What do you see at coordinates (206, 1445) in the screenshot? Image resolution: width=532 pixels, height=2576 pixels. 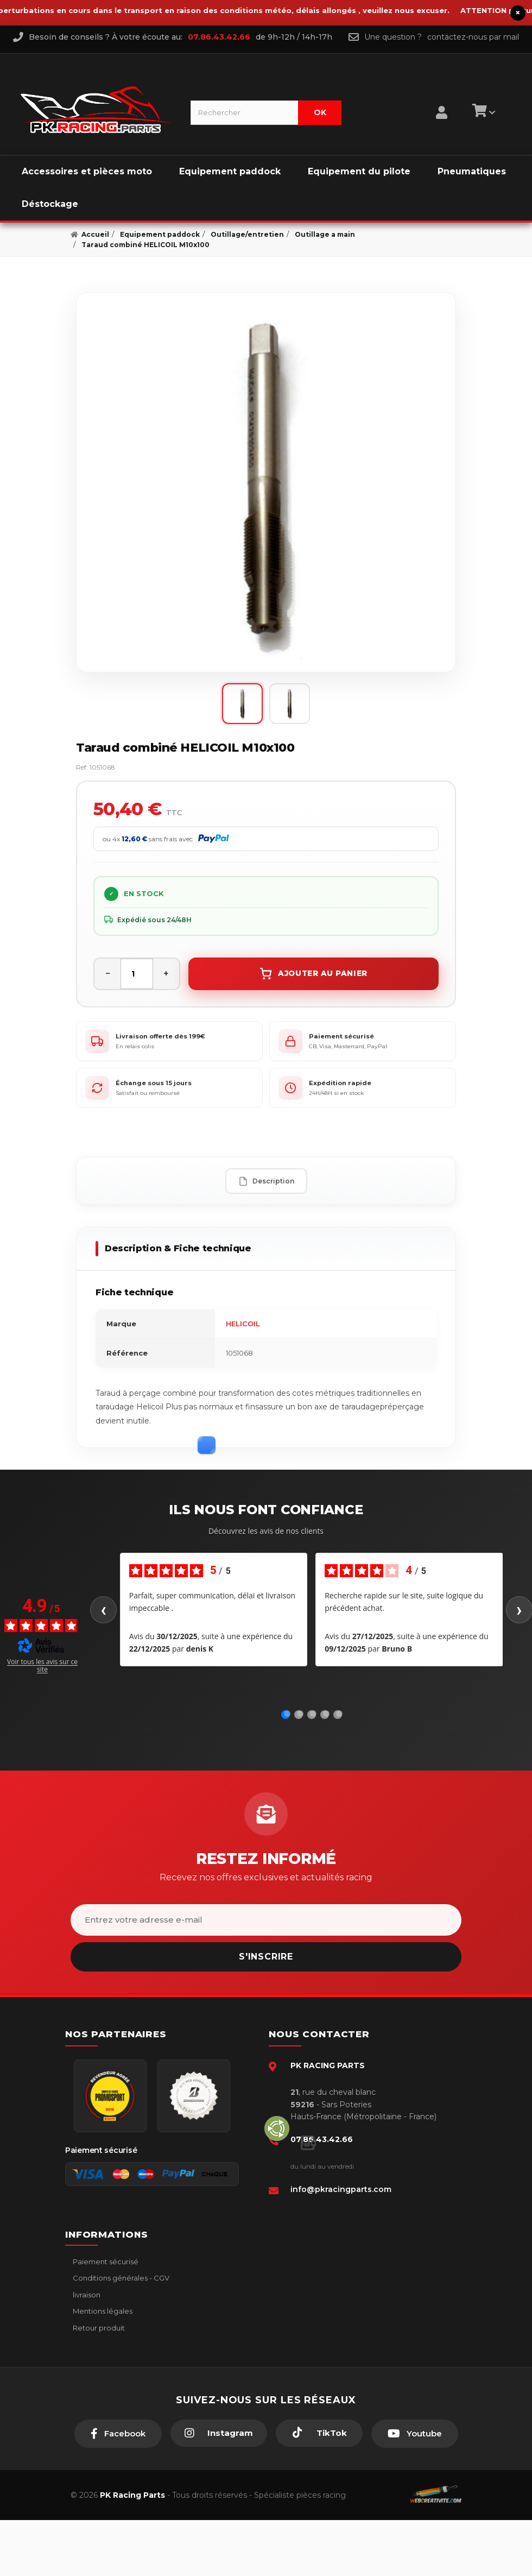 I see `configure hot corners behavior` at bounding box center [206, 1445].